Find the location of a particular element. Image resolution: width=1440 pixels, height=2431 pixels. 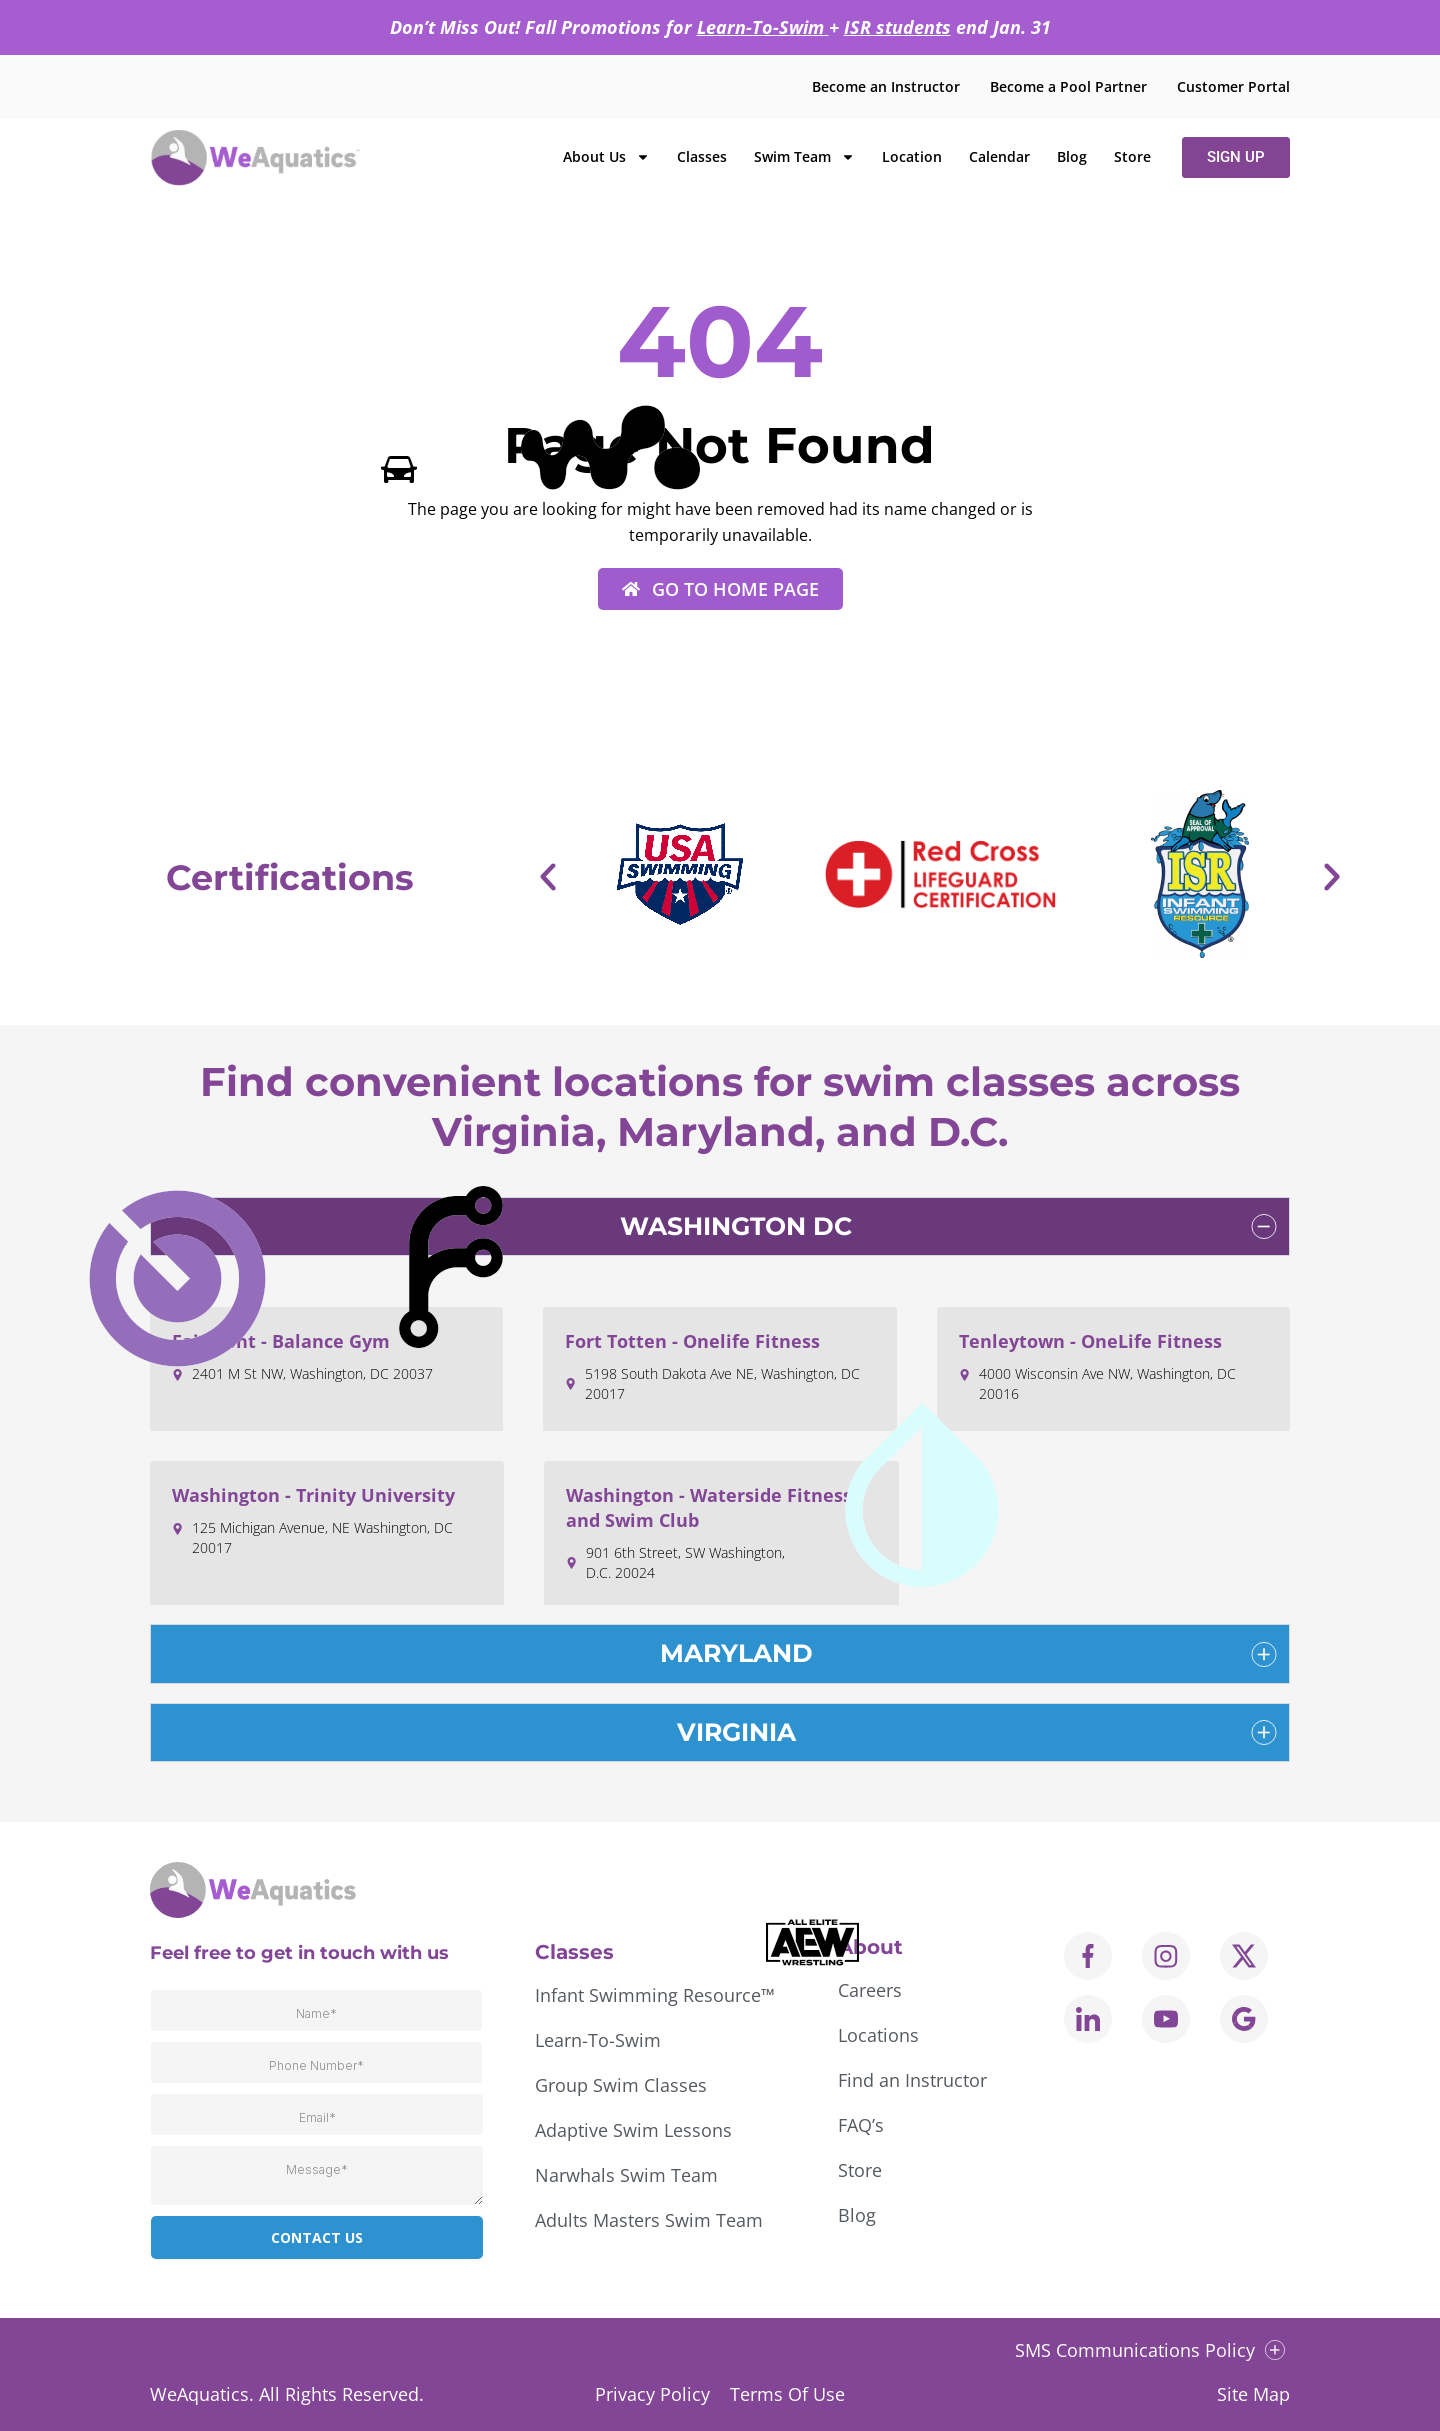

scan a QR code or barcode is located at coordinates (177, 1278).